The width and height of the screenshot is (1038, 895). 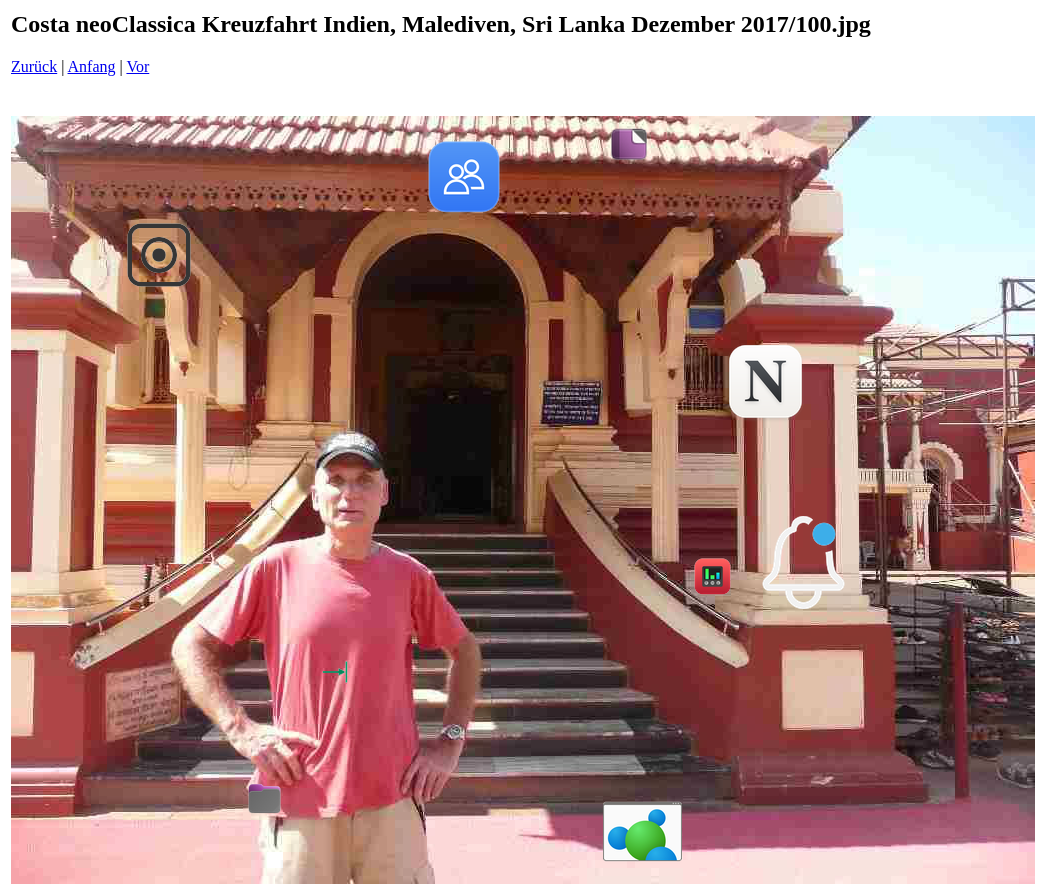 I want to click on open windows homegroup settings, so click(x=642, y=831).